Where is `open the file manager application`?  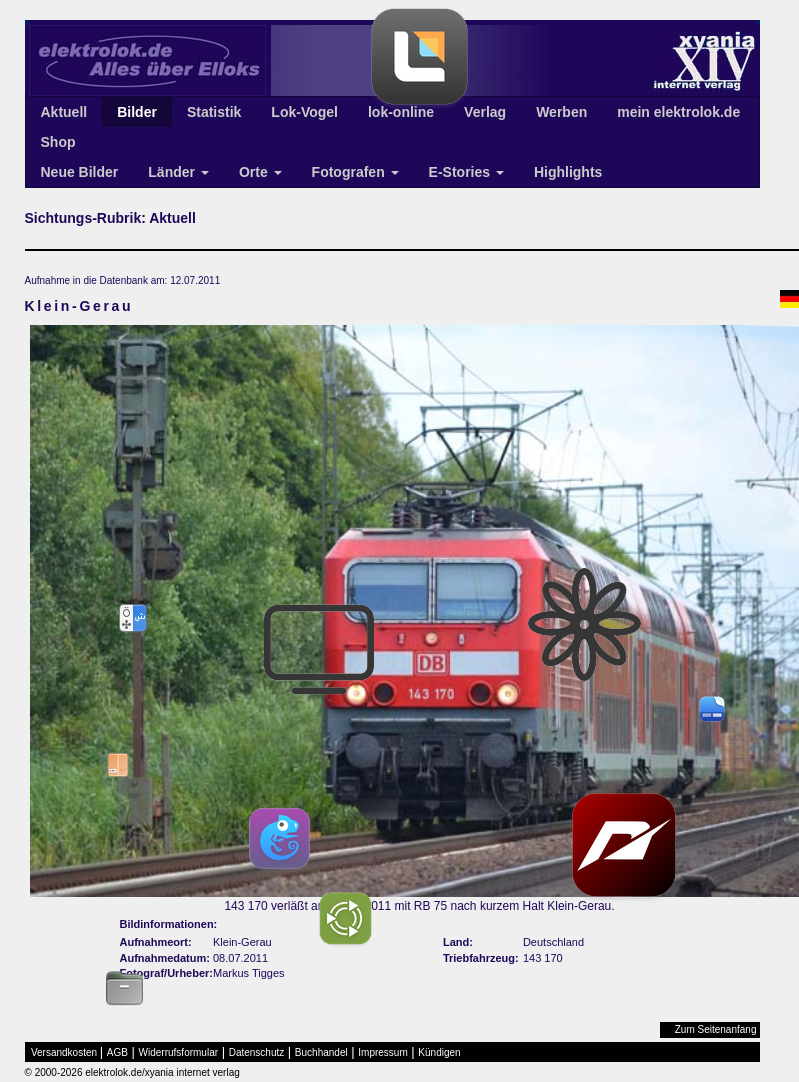
open the file manager application is located at coordinates (124, 987).